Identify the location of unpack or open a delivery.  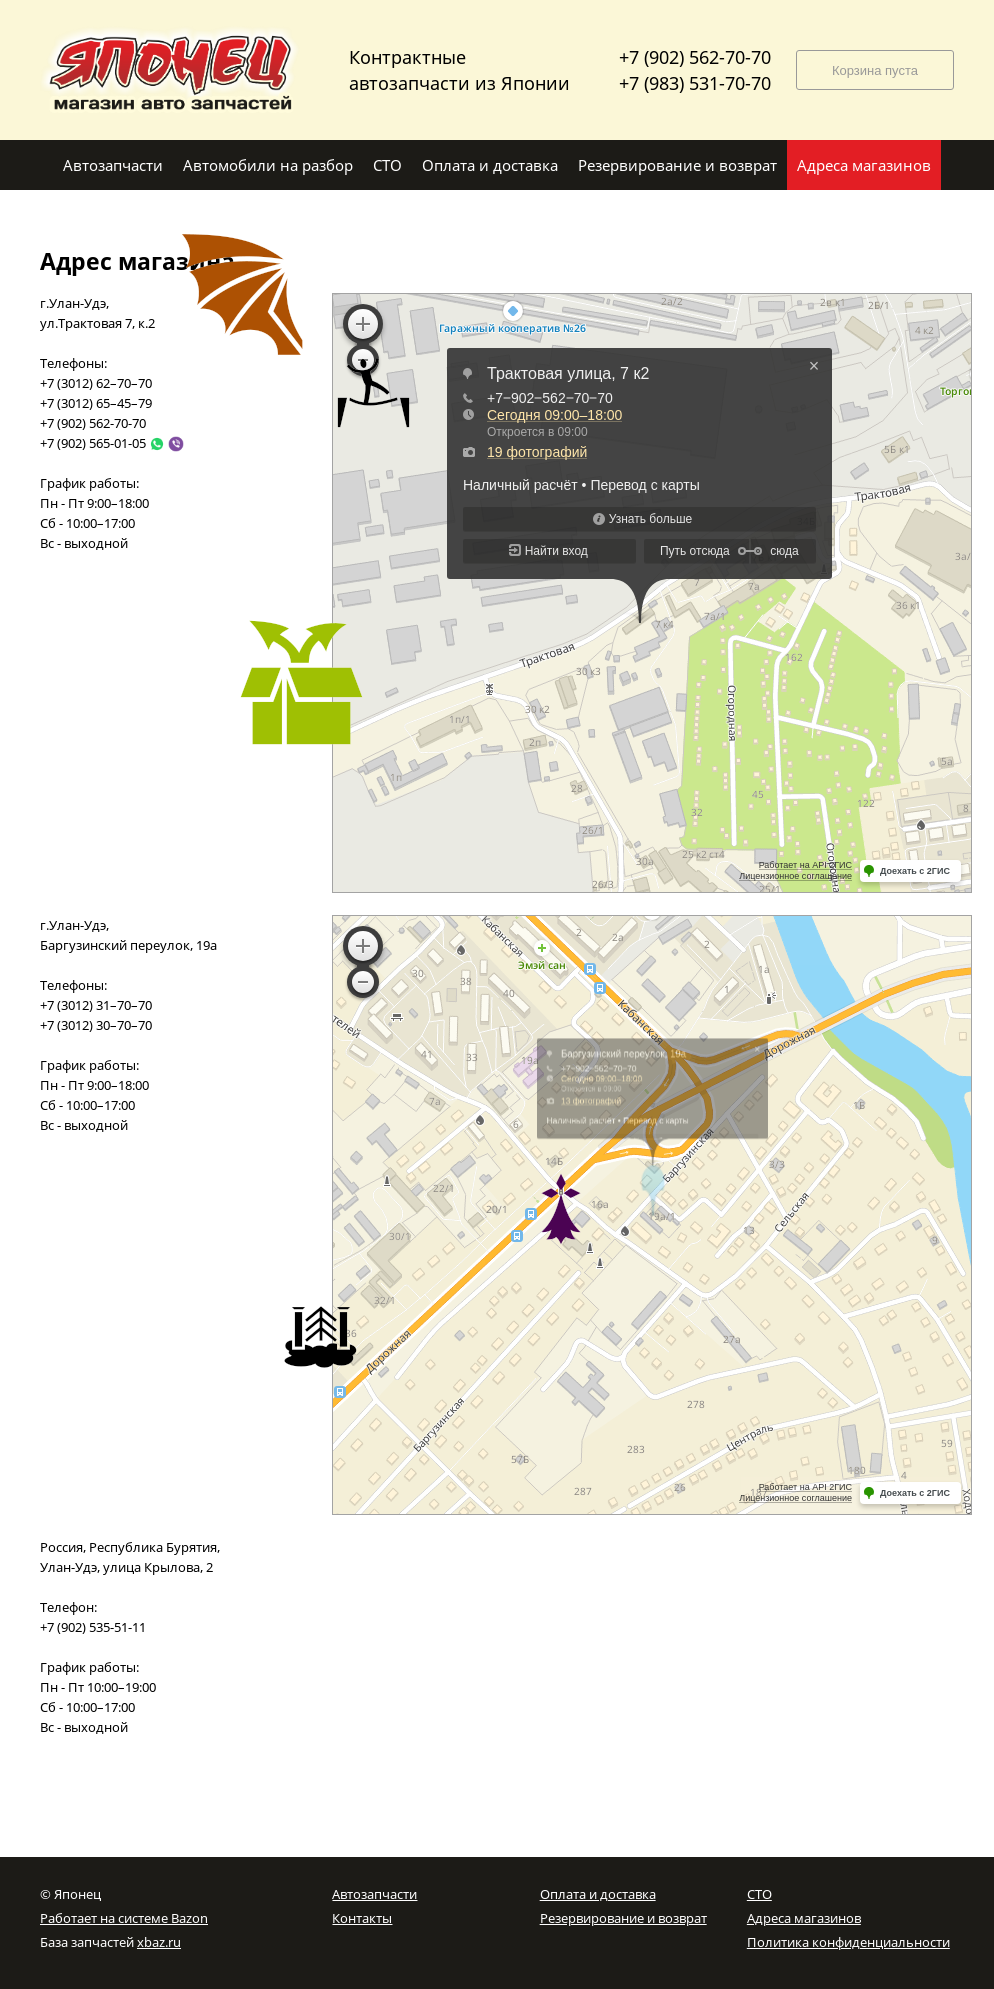
(301, 682).